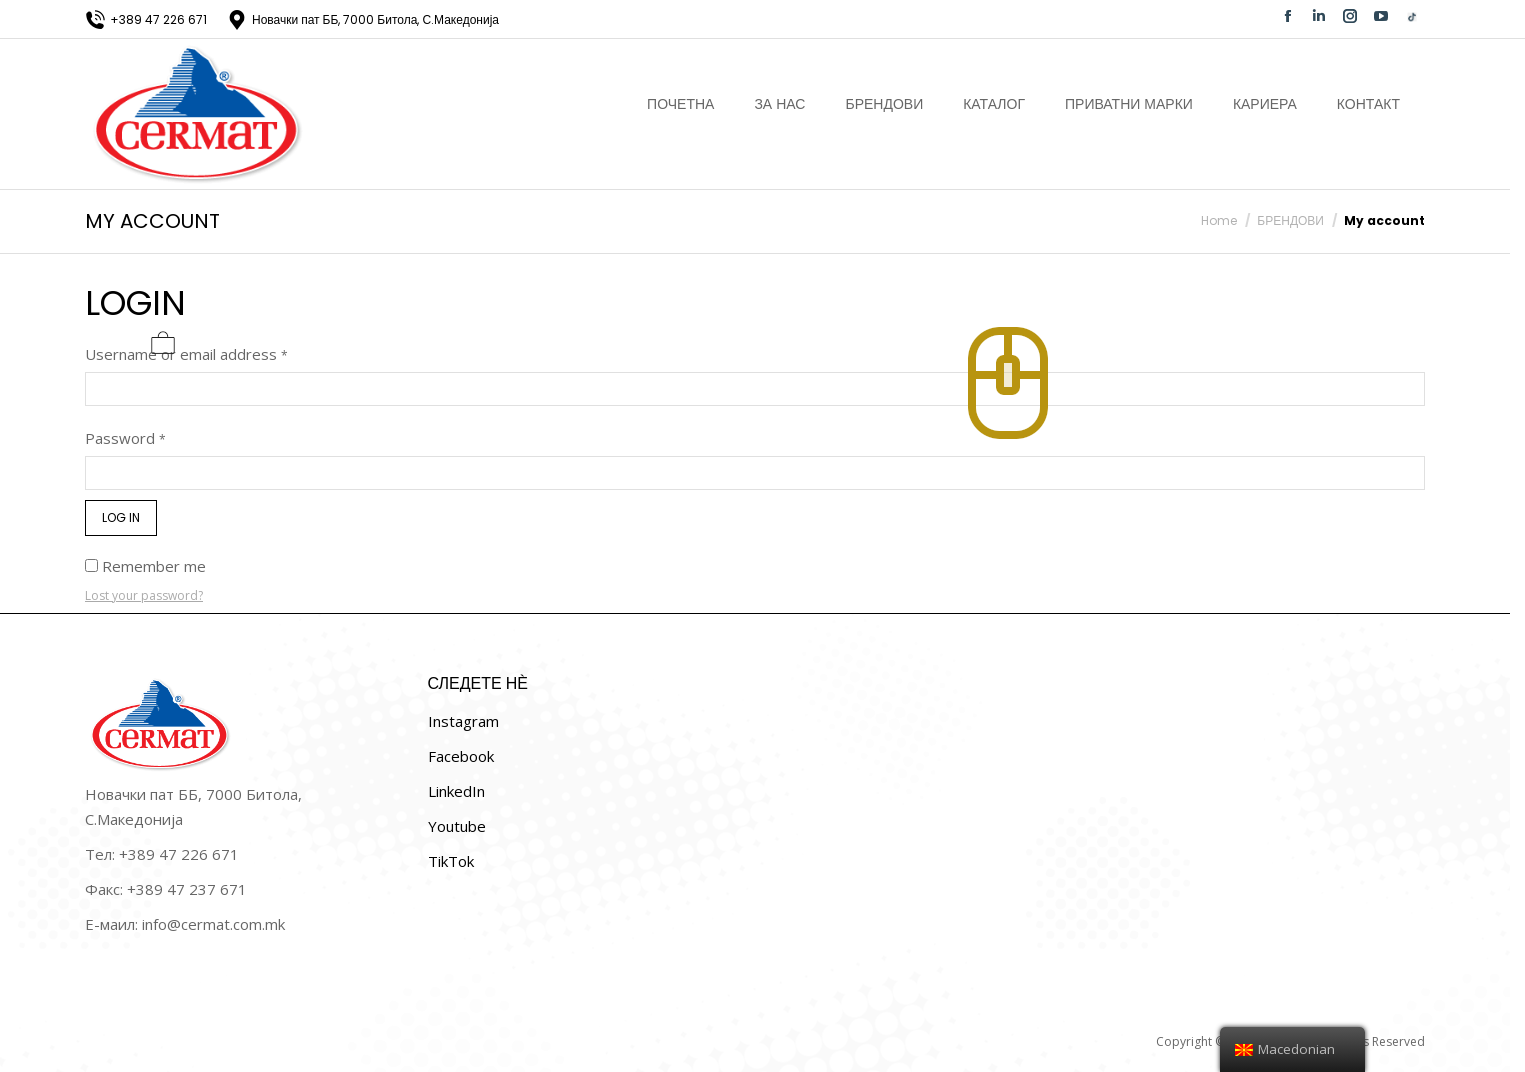  Describe the element at coordinates (163, 344) in the screenshot. I see `view your shopping bag` at that location.